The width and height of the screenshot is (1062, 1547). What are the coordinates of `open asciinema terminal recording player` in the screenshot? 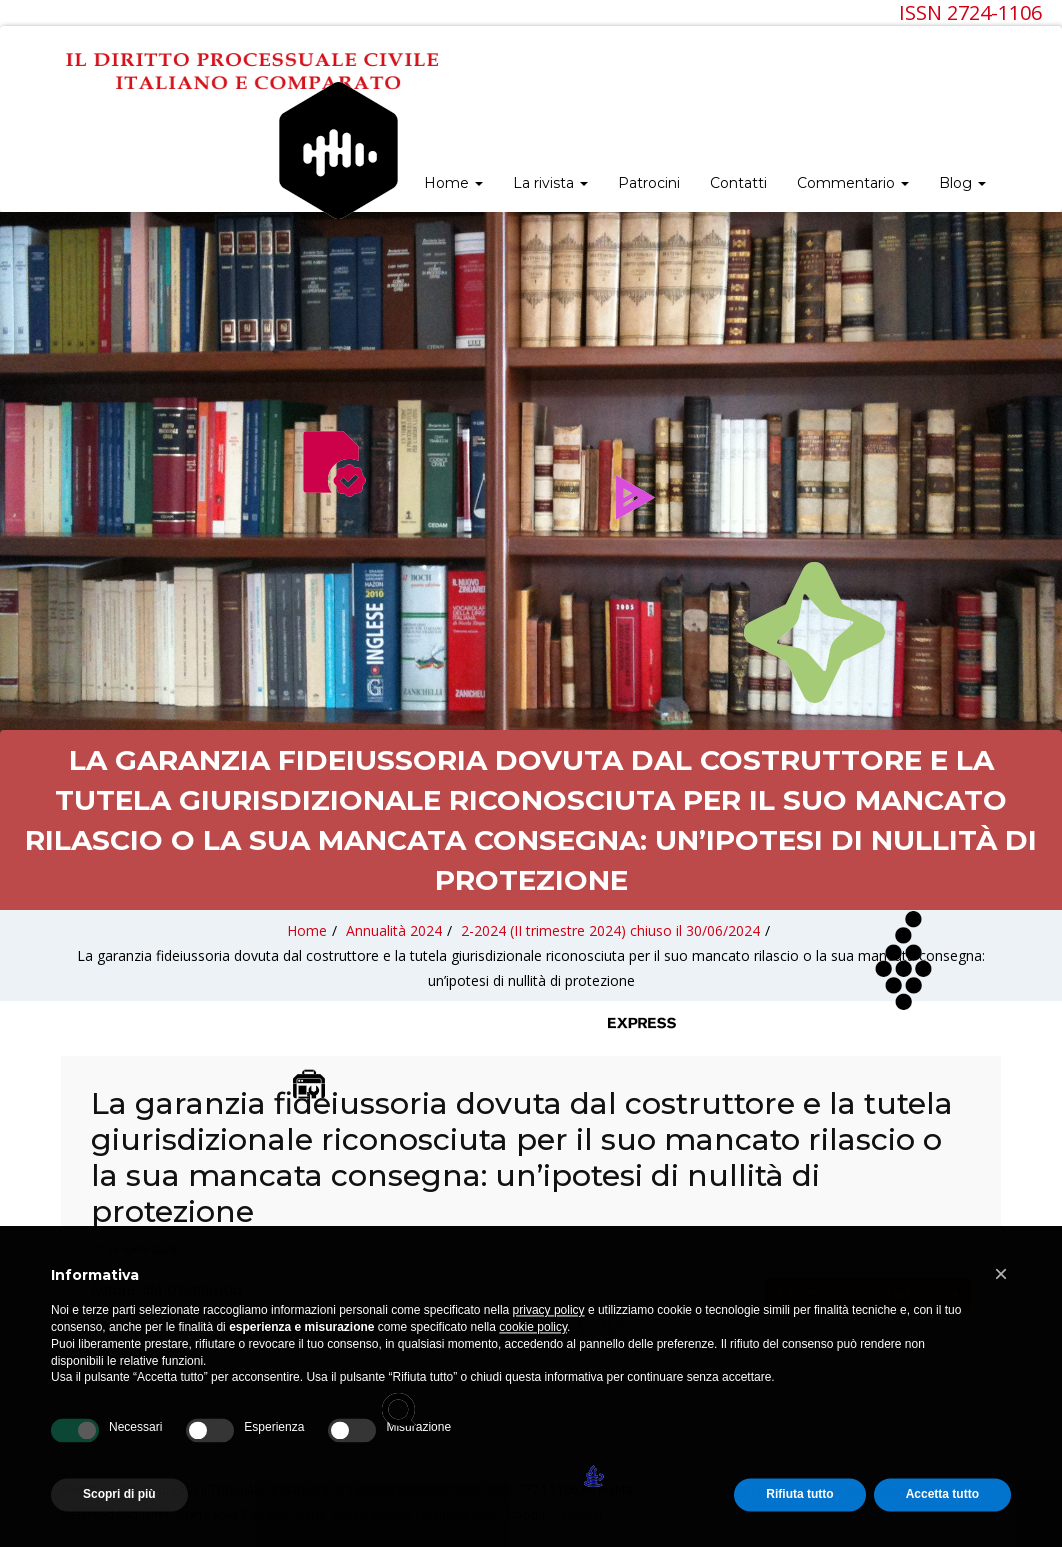 It's located at (635, 497).